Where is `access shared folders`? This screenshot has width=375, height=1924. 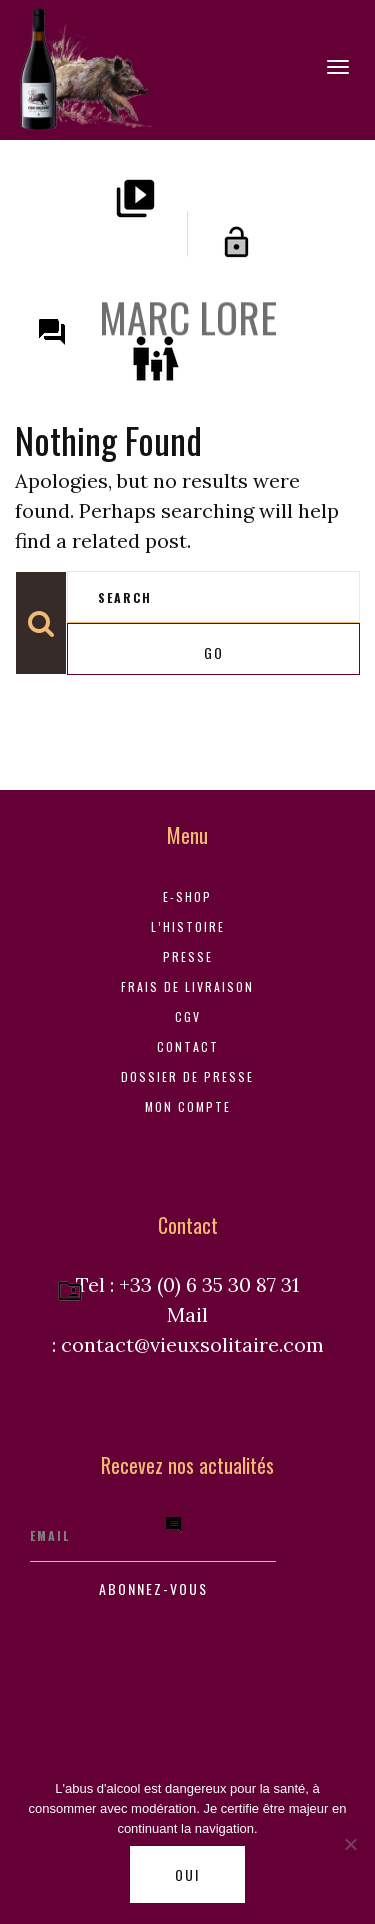
access shared folders is located at coordinates (70, 1291).